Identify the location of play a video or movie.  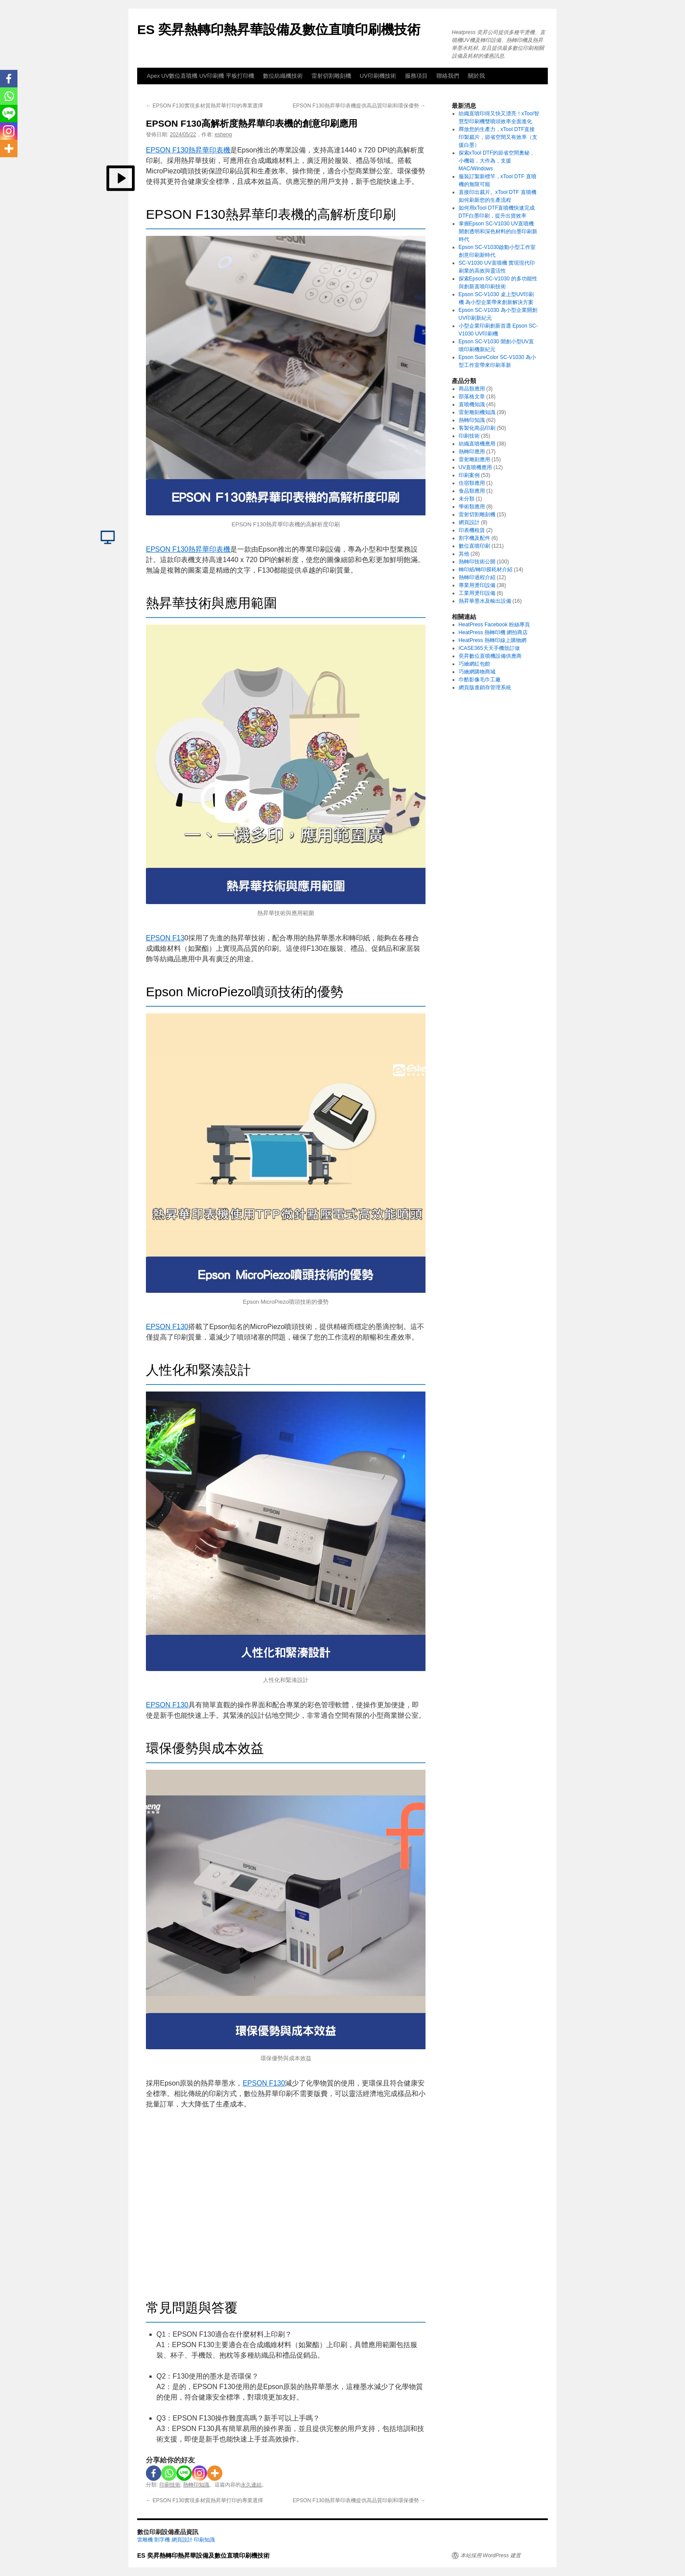
(121, 178).